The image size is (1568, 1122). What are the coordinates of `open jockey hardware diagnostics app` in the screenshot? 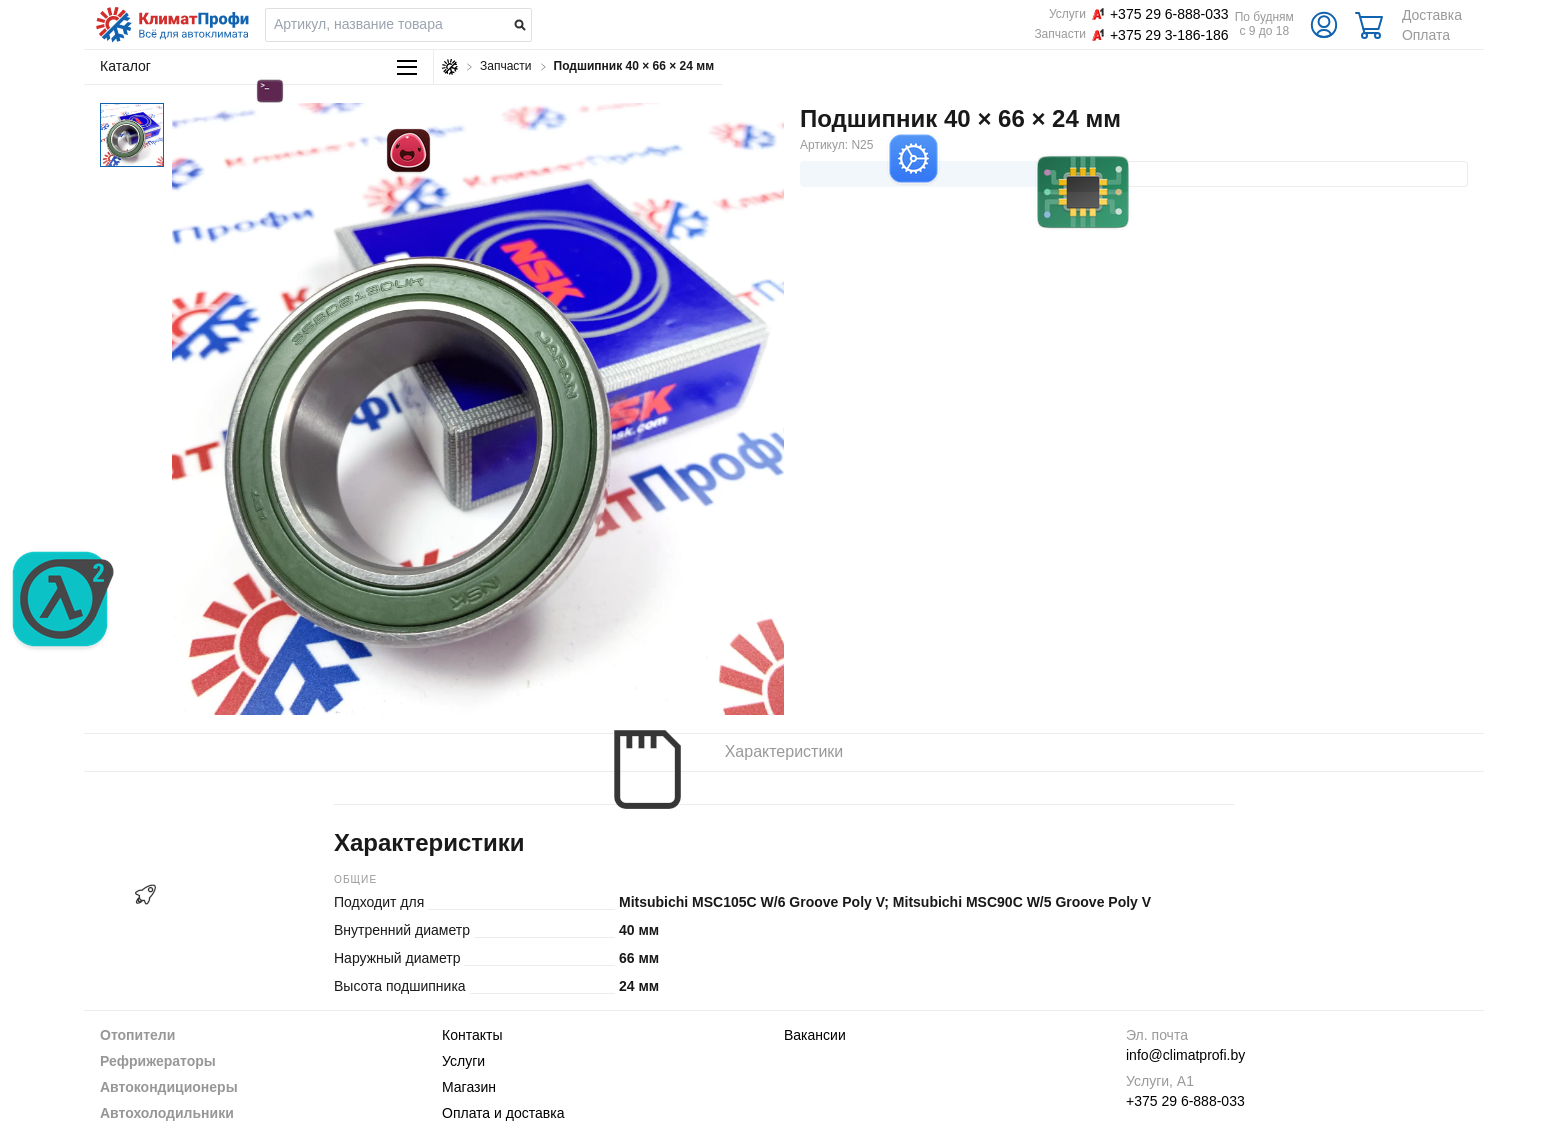 It's located at (1083, 192).